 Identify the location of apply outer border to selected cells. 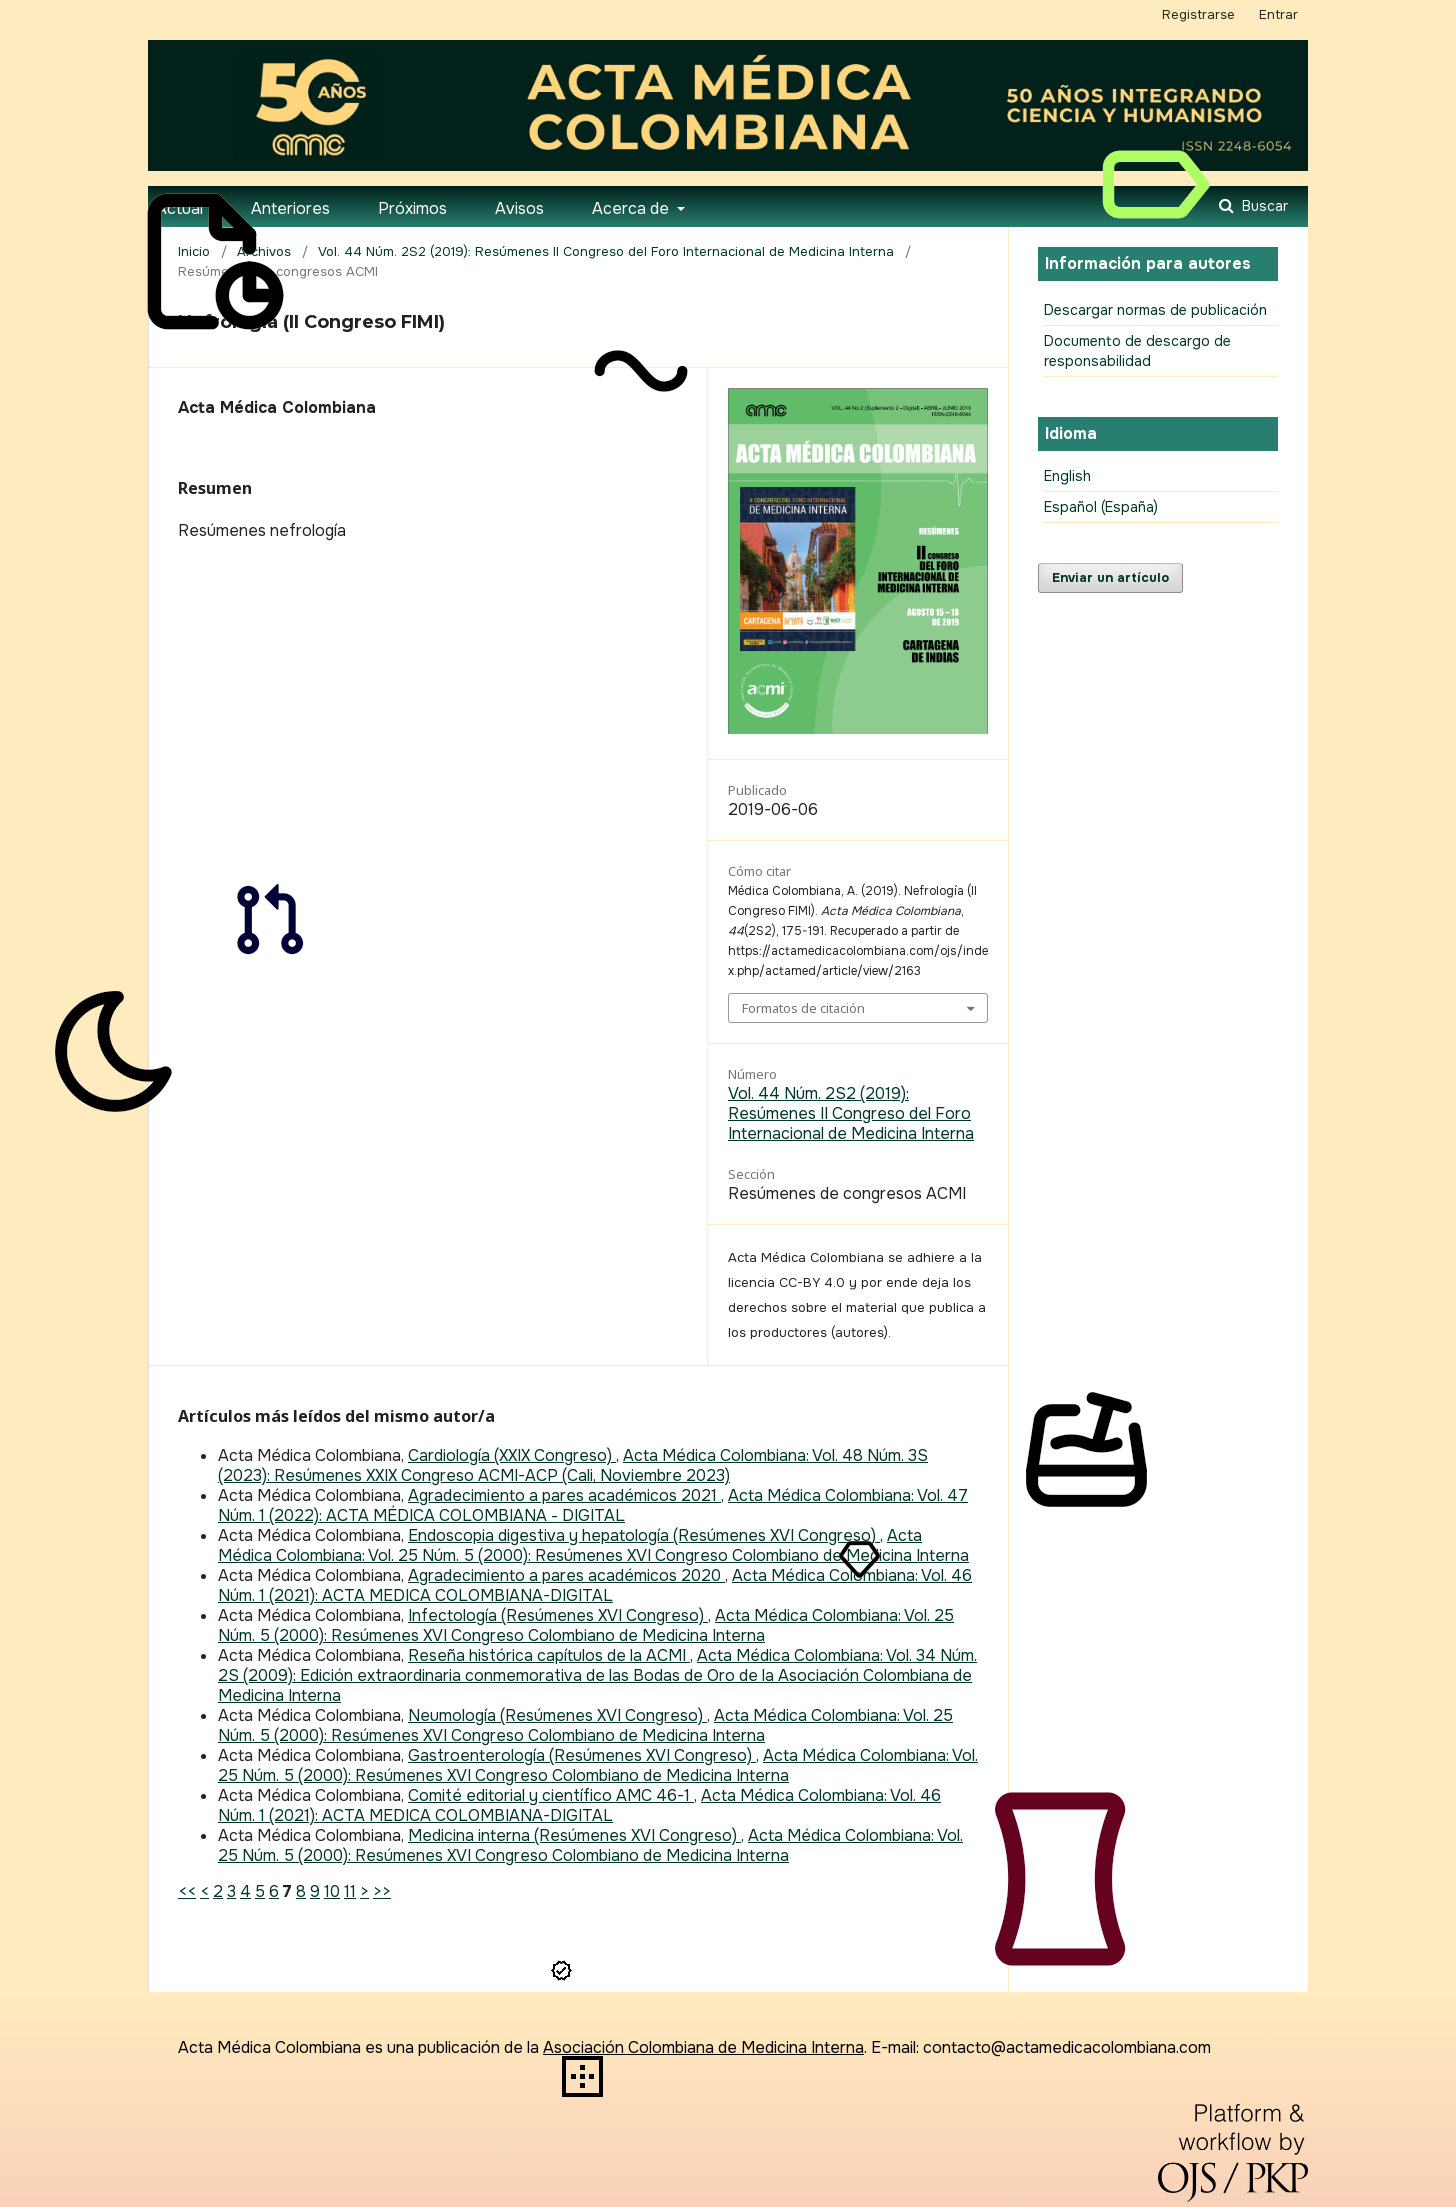
(582, 2076).